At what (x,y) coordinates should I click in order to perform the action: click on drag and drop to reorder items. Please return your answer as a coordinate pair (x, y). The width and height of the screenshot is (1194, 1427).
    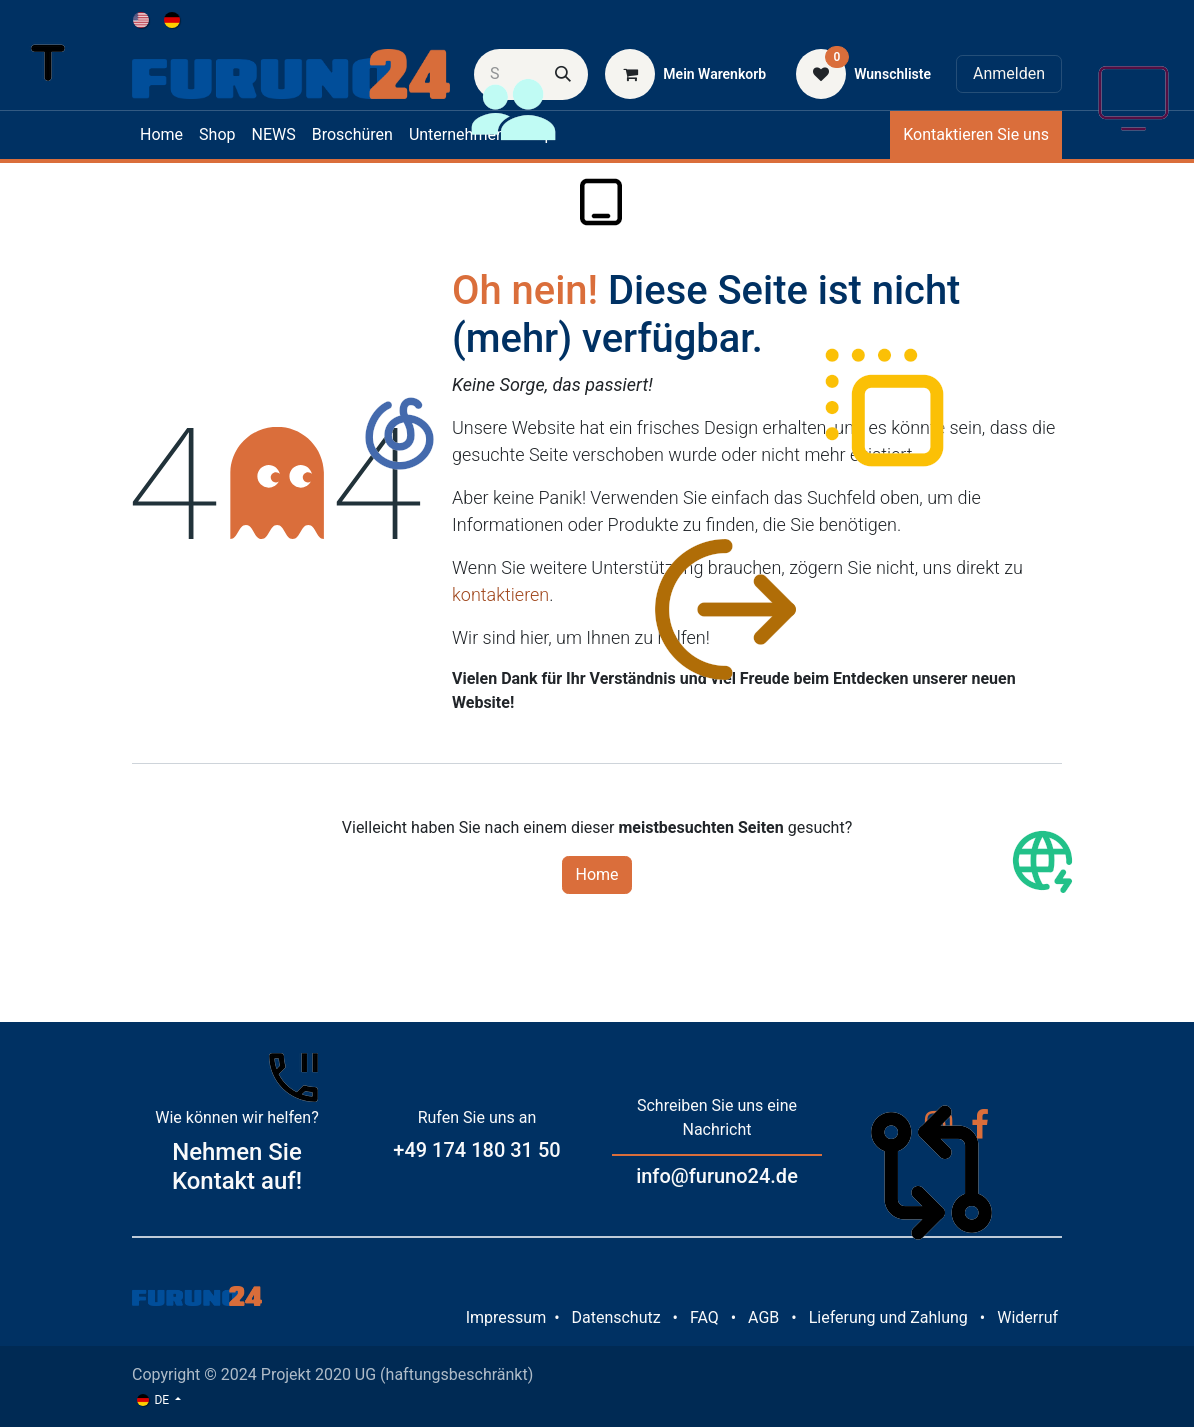
    Looking at the image, I should click on (884, 407).